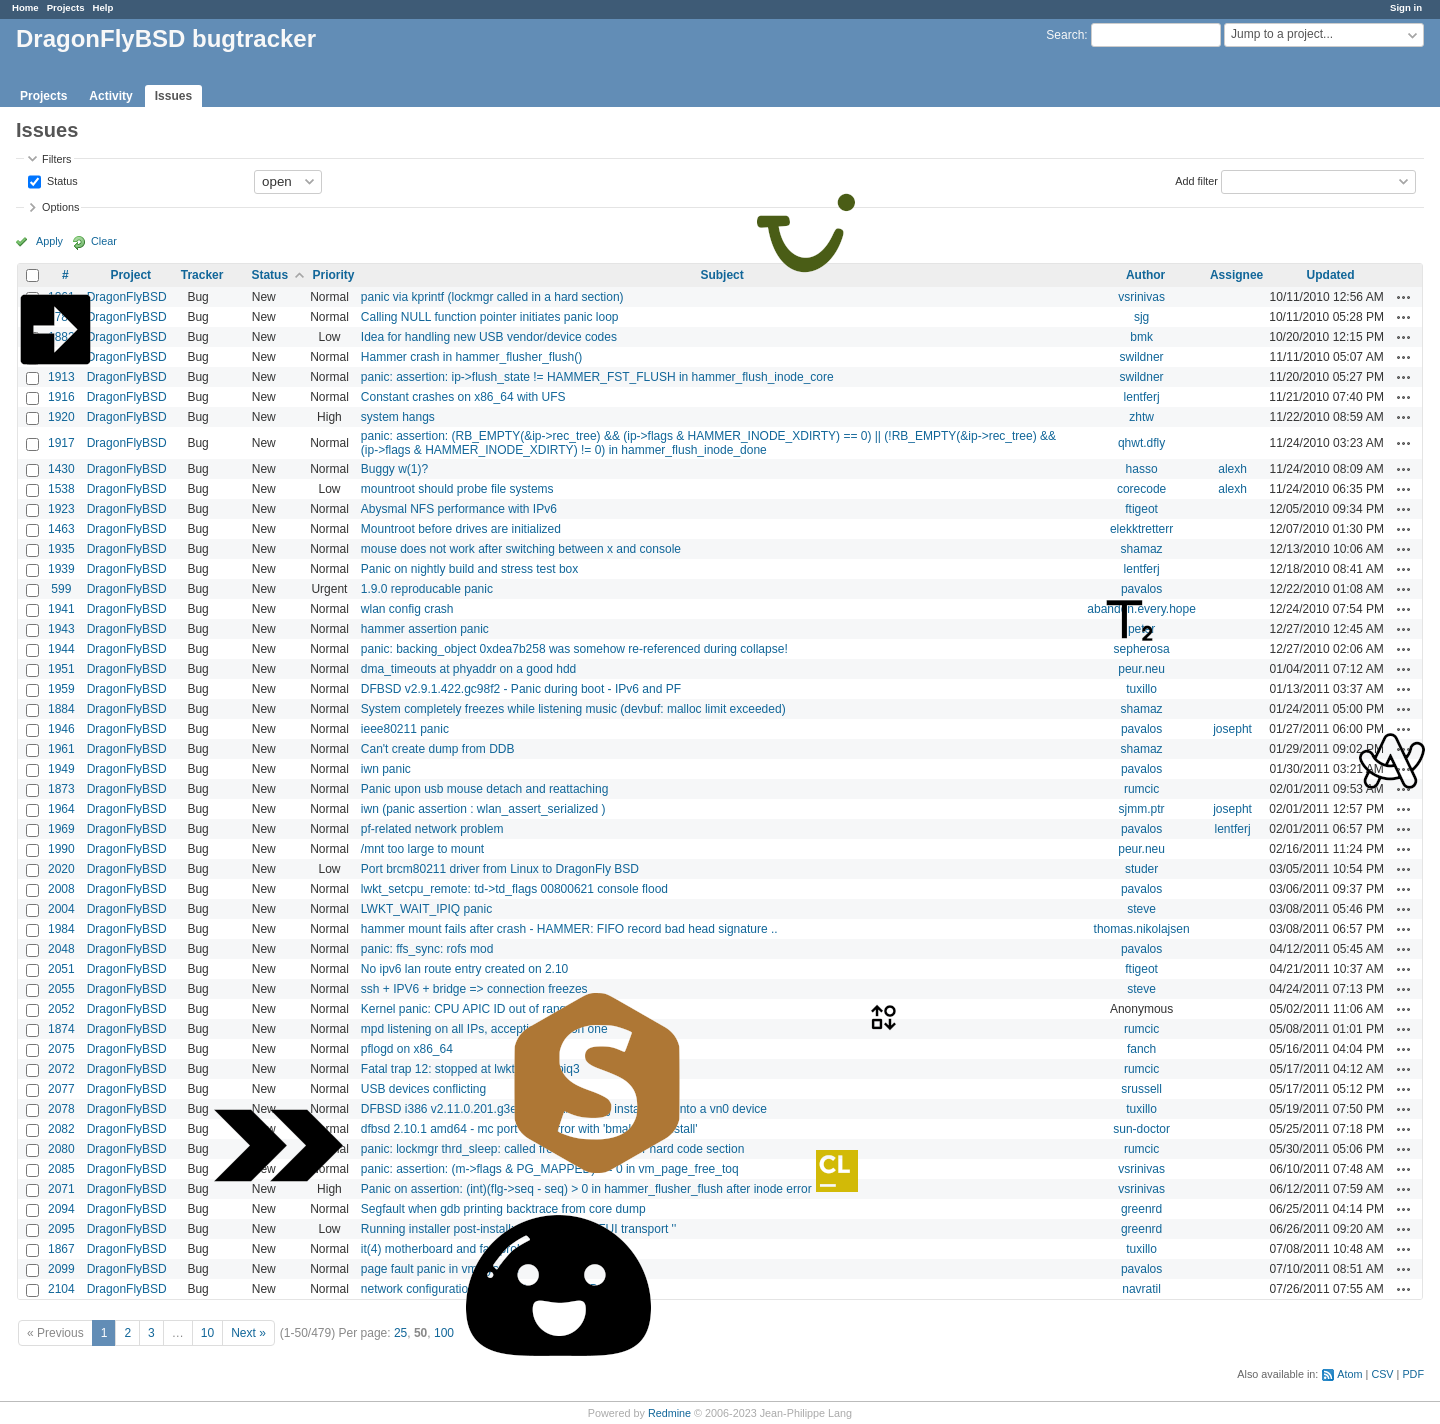 Image resolution: width=1440 pixels, height=1424 pixels. What do you see at coordinates (837, 1171) in the screenshot?
I see `open CLion IDE` at bounding box center [837, 1171].